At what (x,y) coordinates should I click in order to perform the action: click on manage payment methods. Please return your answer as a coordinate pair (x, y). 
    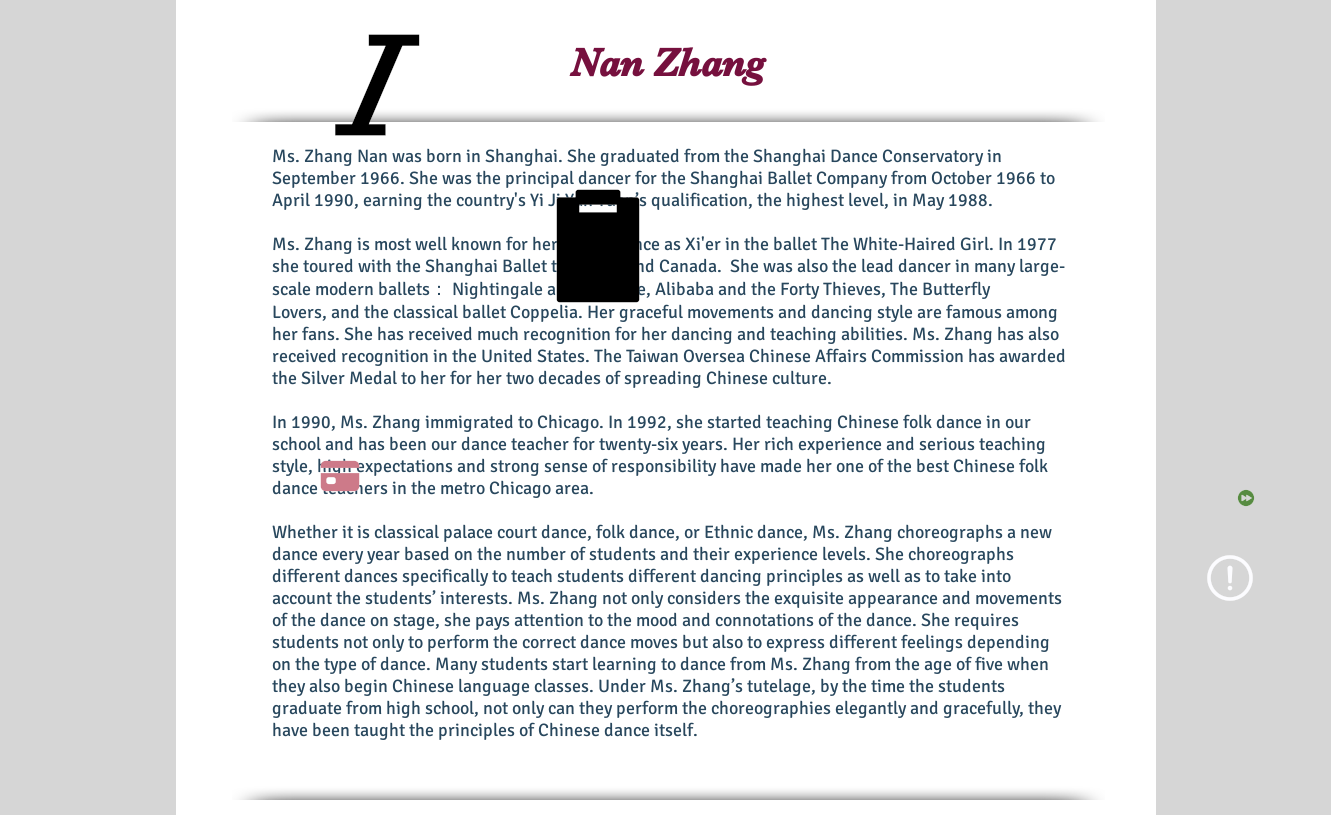
    Looking at the image, I should click on (340, 476).